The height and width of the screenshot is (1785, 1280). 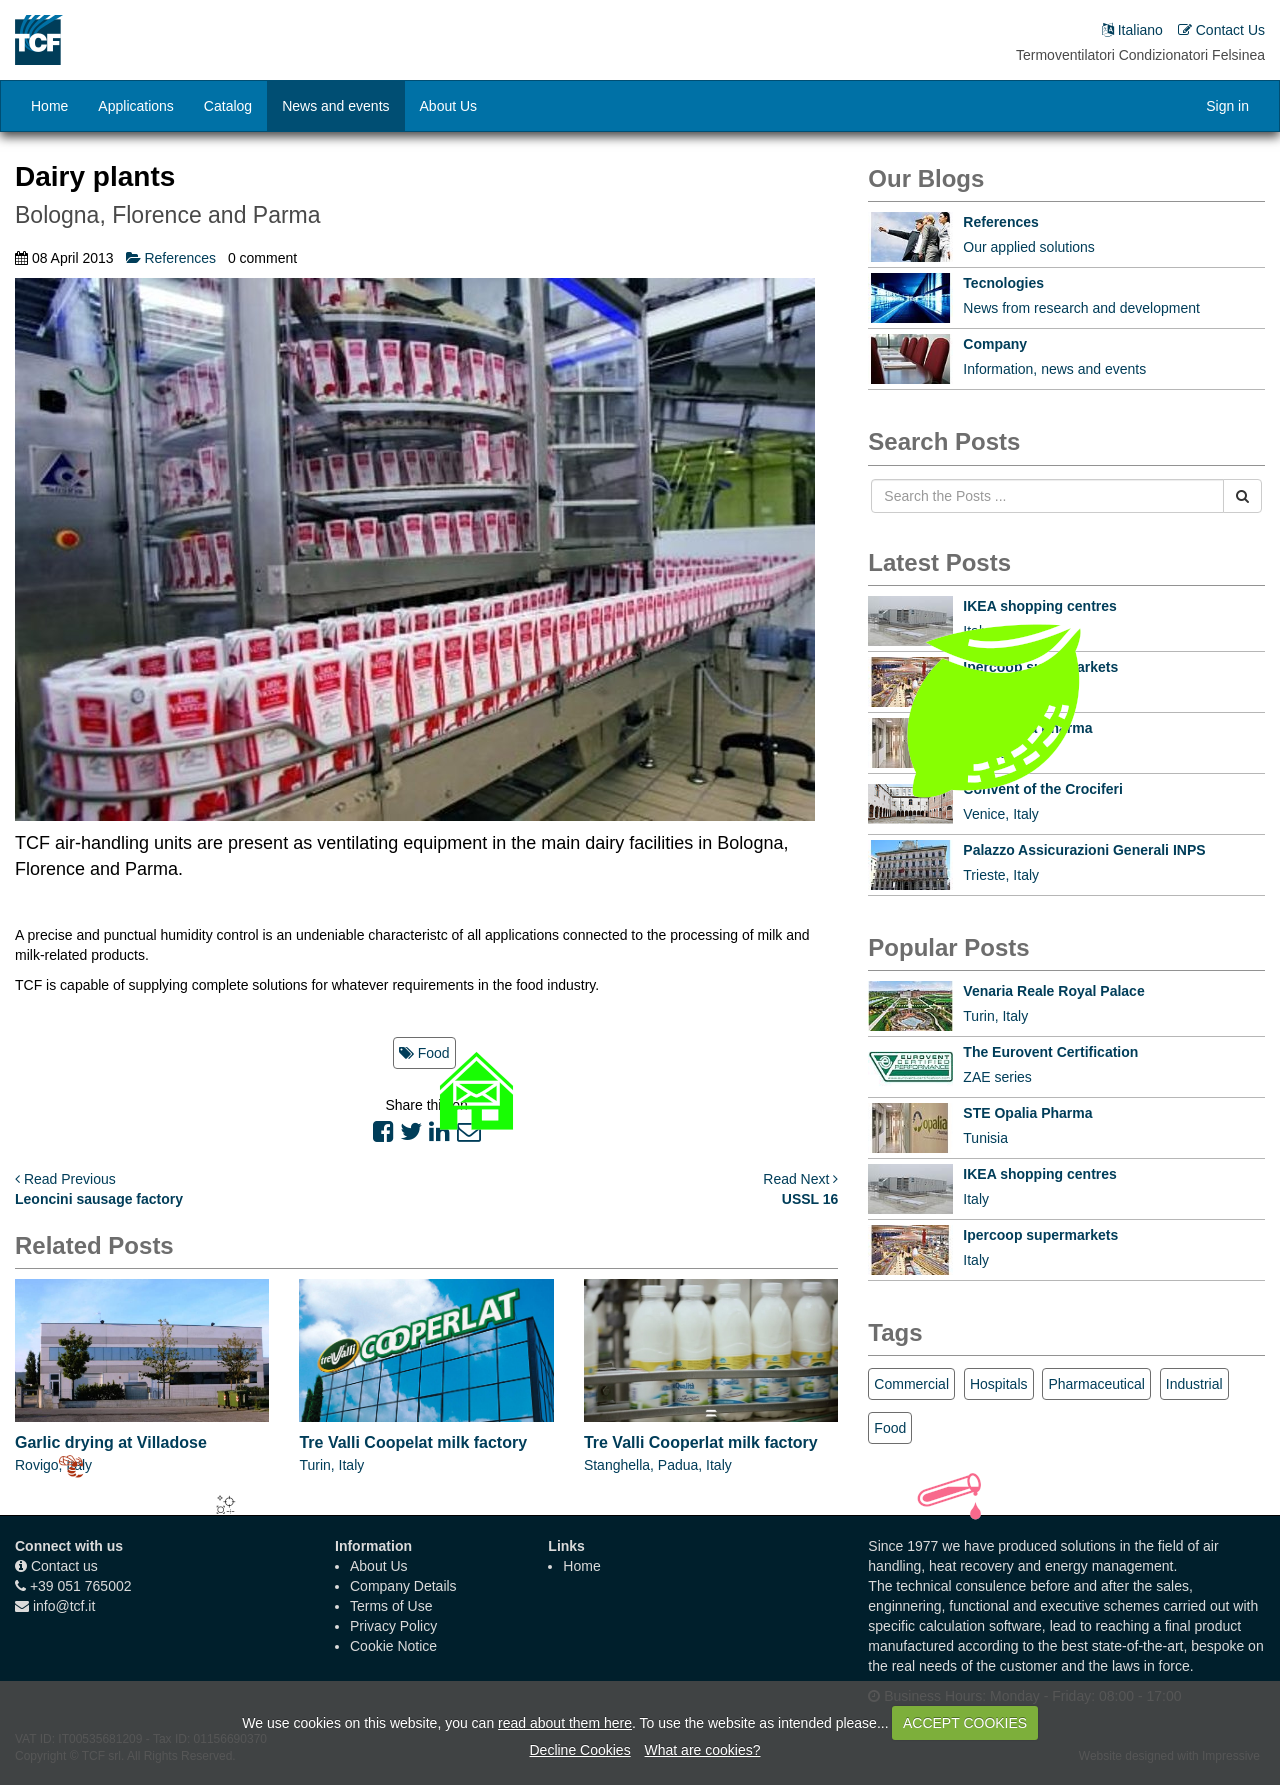 I want to click on select multiple targets or objects, so click(x=225, y=1504).